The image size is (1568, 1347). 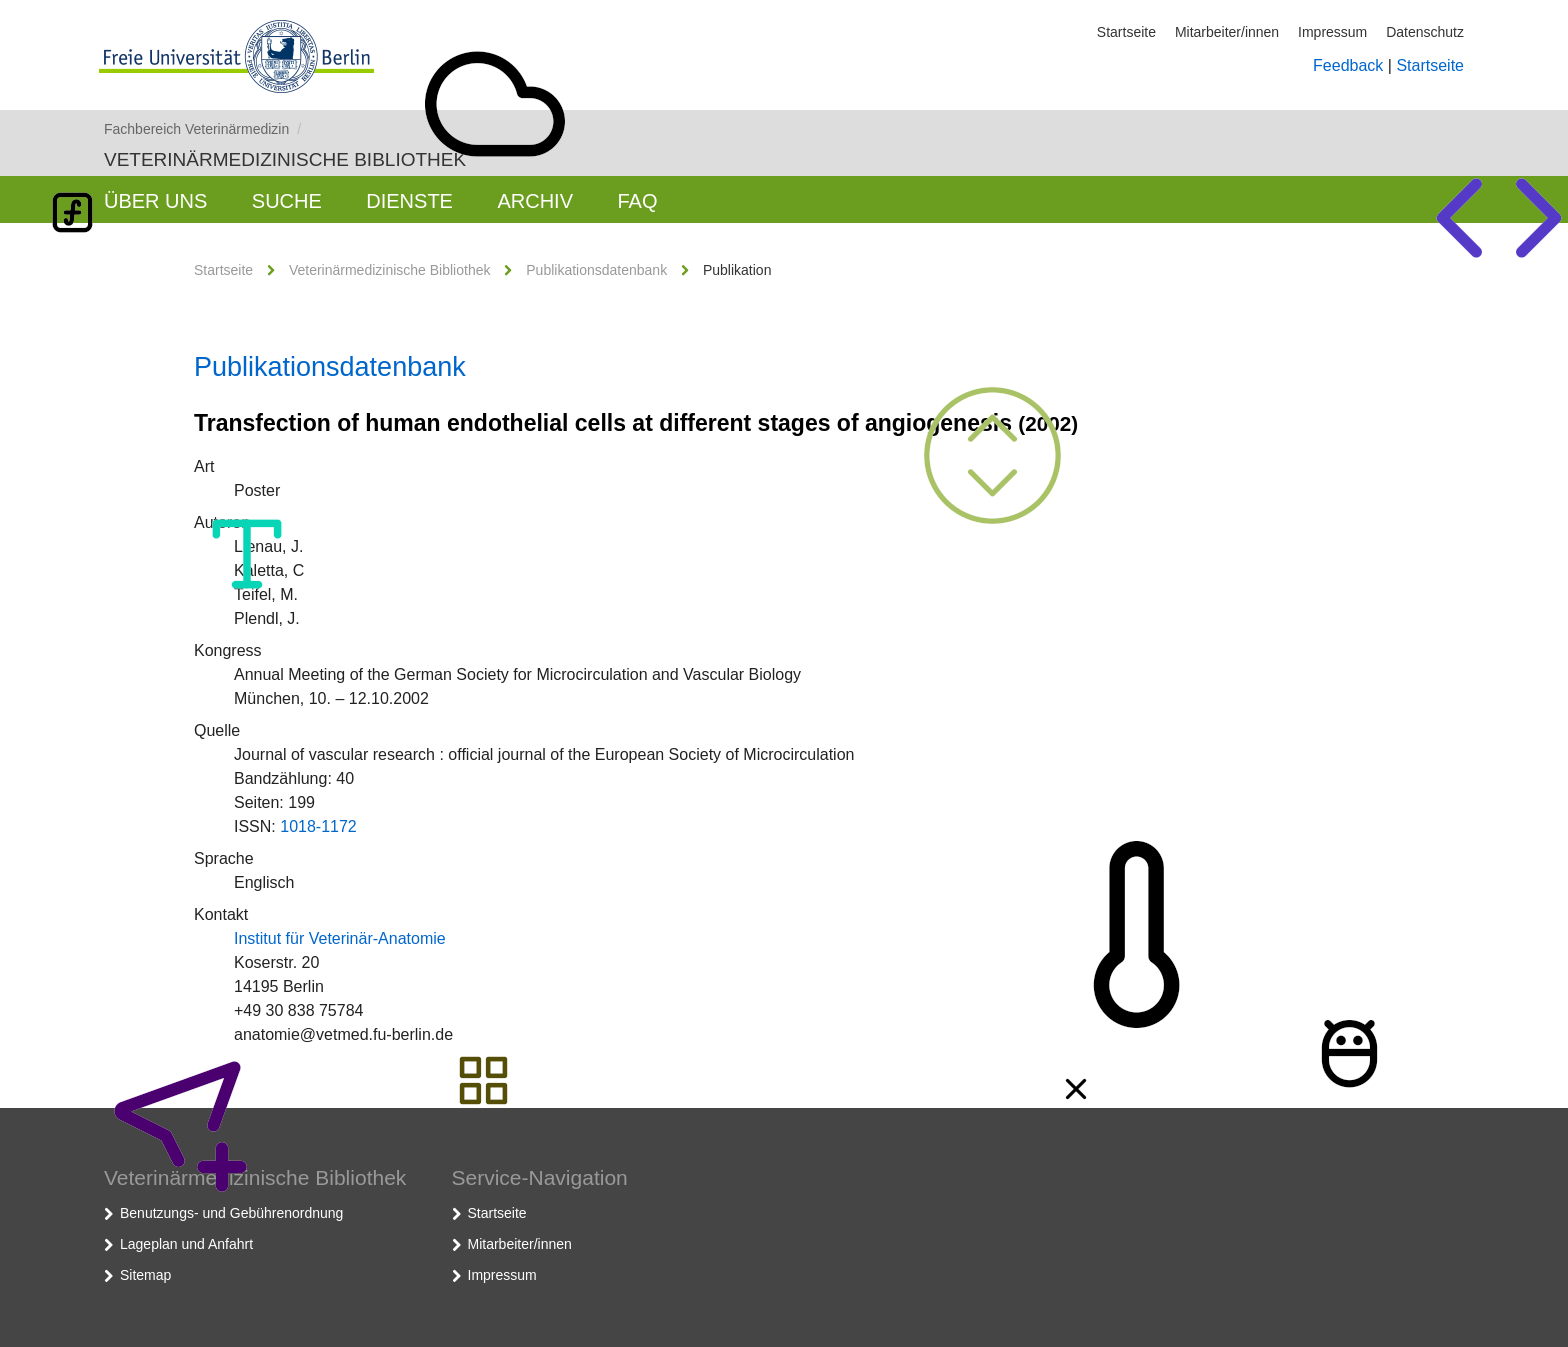 What do you see at coordinates (1499, 218) in the screenshot?
I see `view or edit source code` at bounding box center [1499, 218].